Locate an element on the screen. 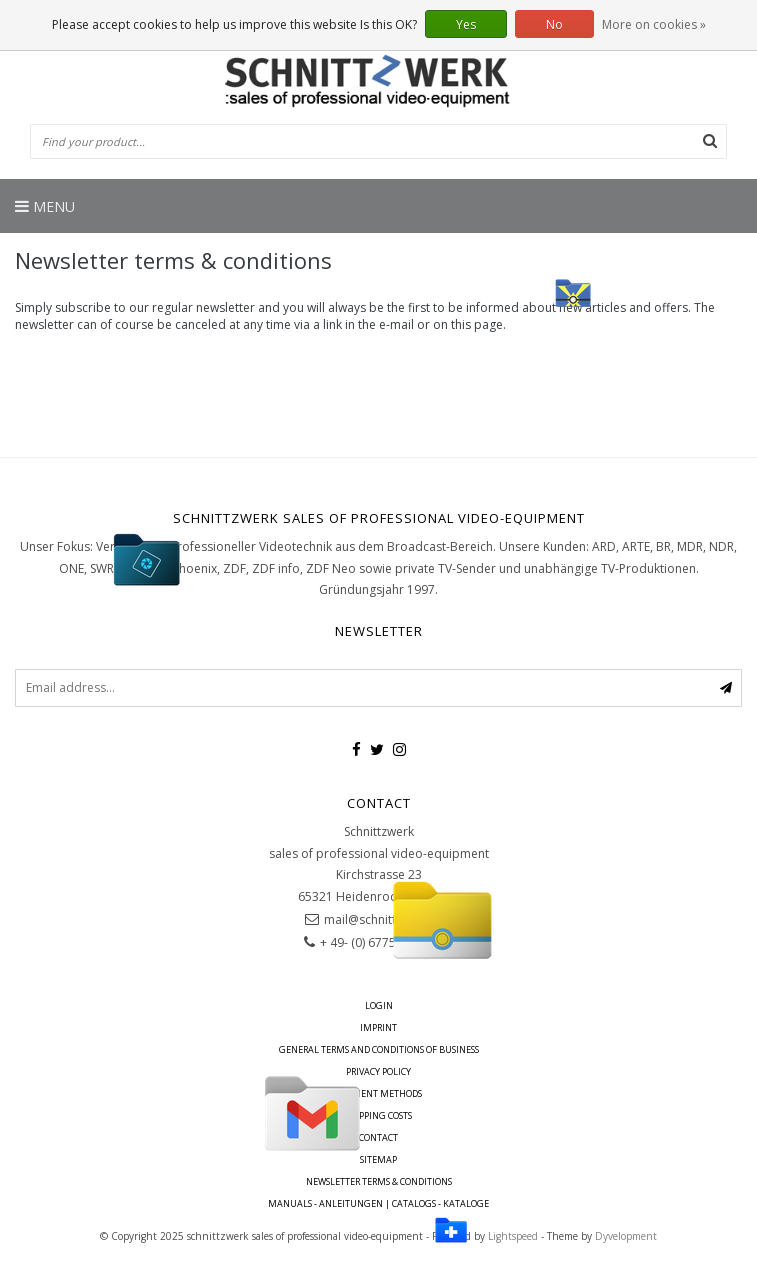 This screenshot has width=757, height=1269. open wondershare dr.fone folder is located at coordinates (451, 1231).